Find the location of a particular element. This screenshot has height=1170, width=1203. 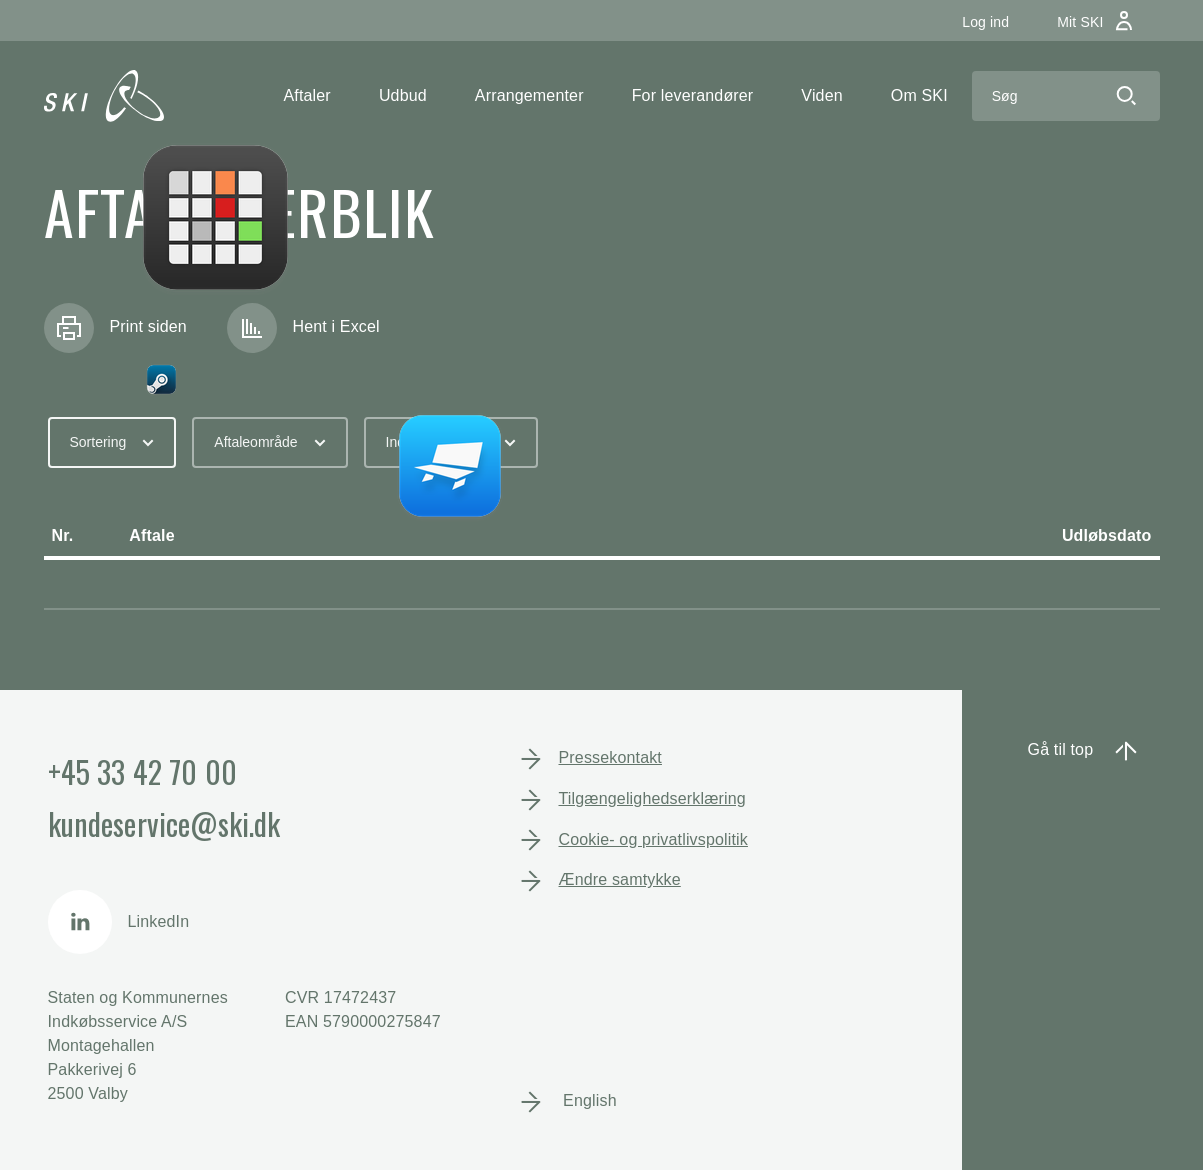

open hitori puzzle game is located at coordinates (215, 217).